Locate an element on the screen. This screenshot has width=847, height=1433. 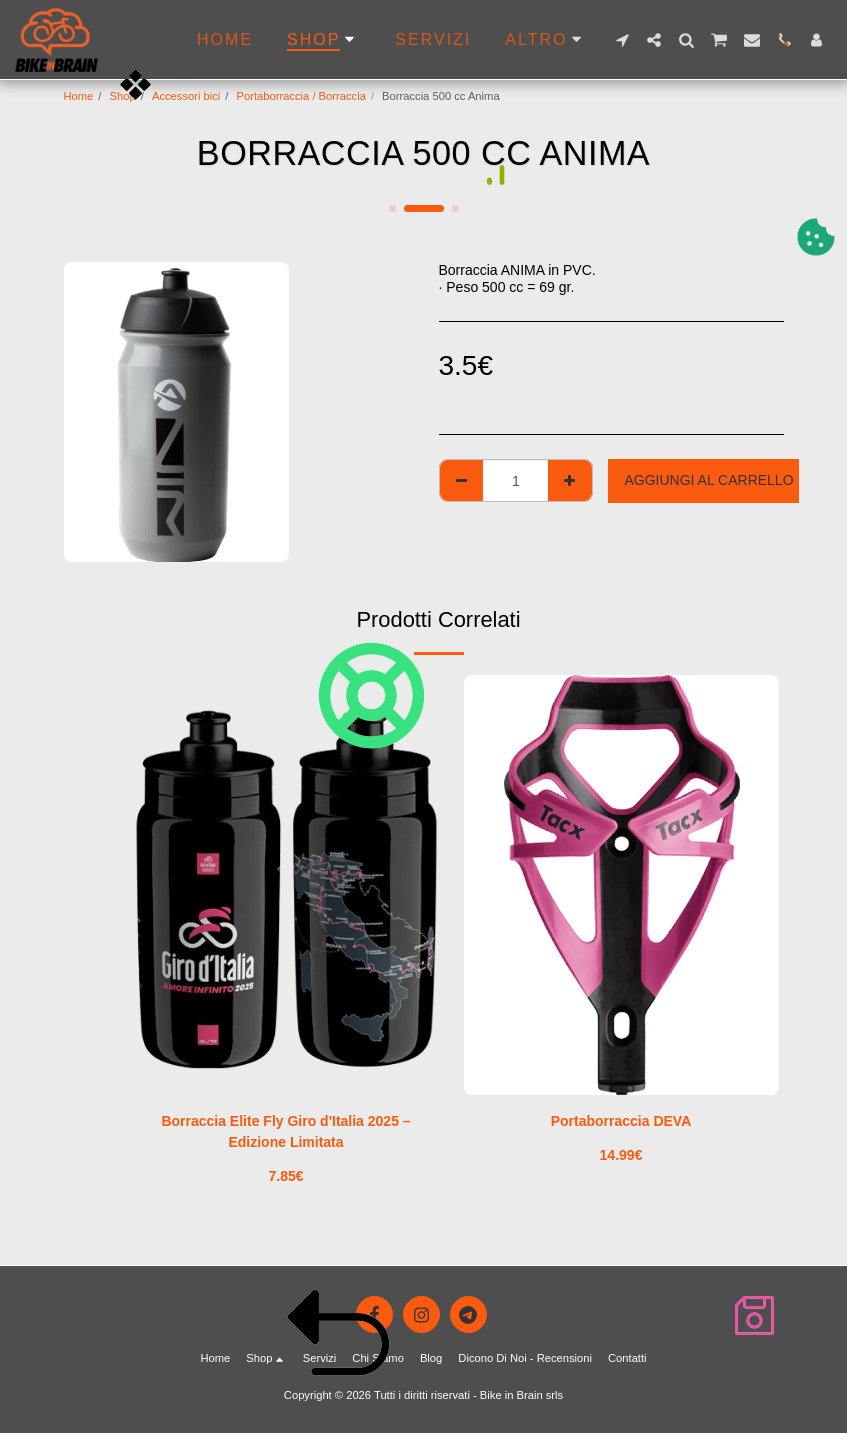
undo previous action is located at coordinates (338, 1336).